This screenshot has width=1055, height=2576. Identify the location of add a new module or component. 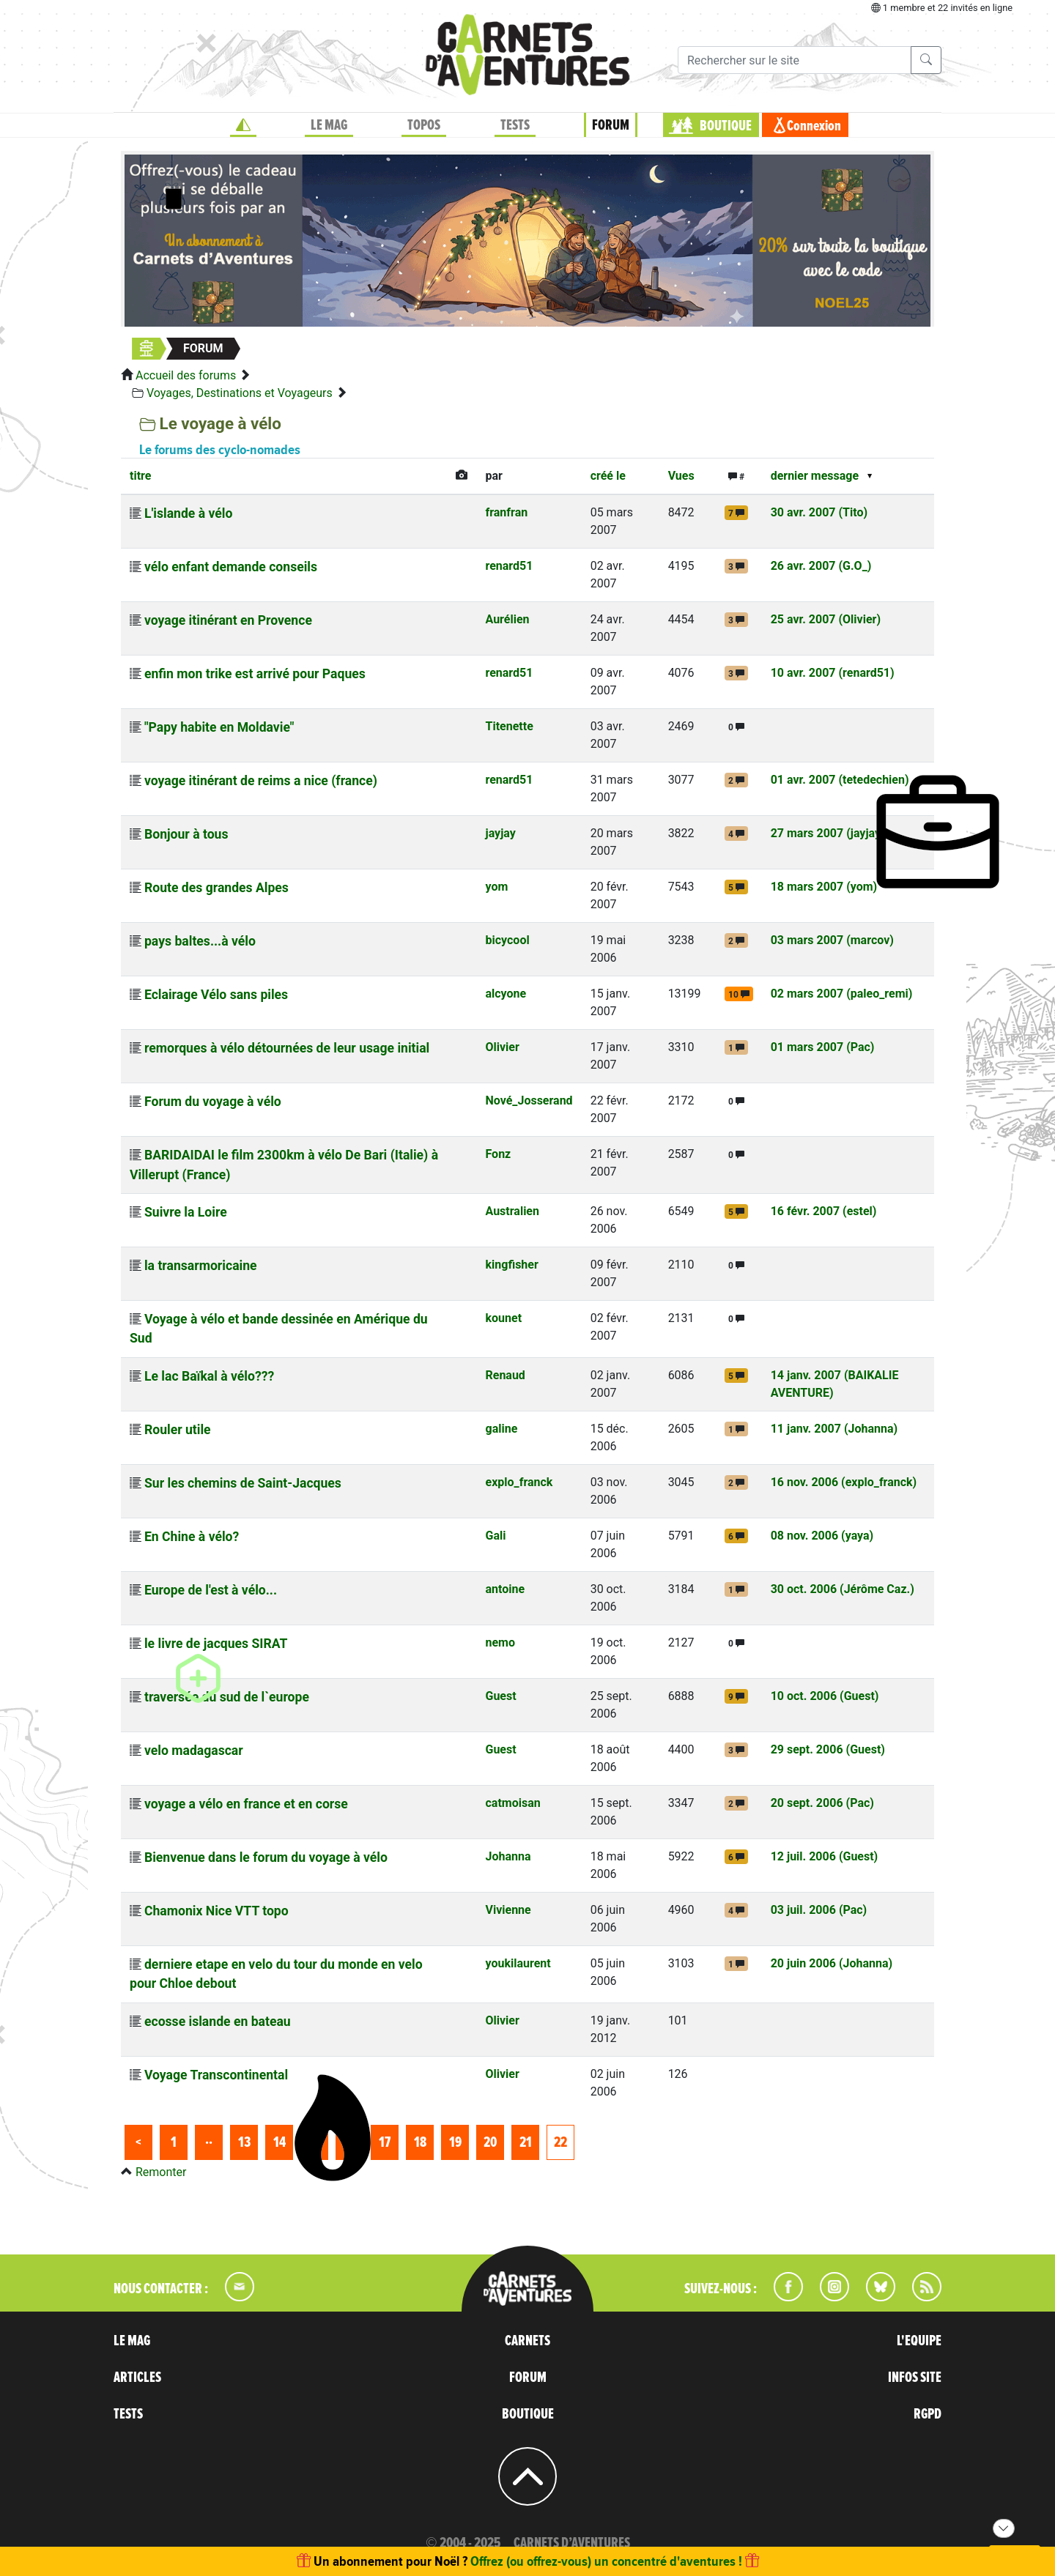
(198, 1678).